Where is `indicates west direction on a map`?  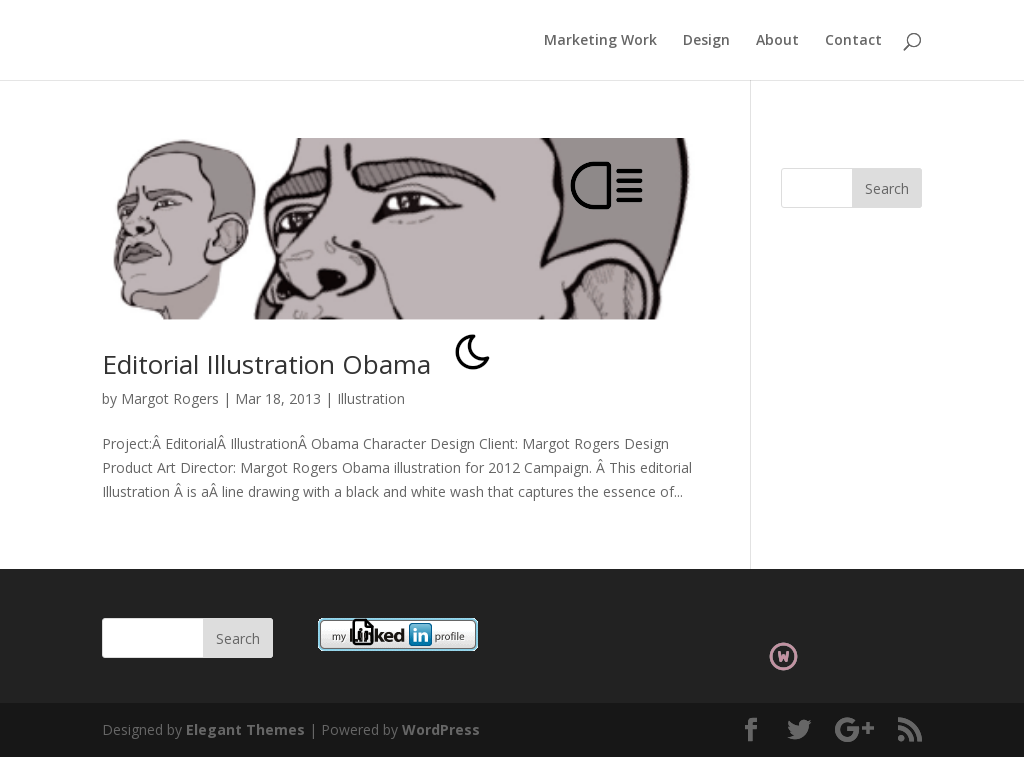 indicates west direction on a map is located at coordinates (783, 656).